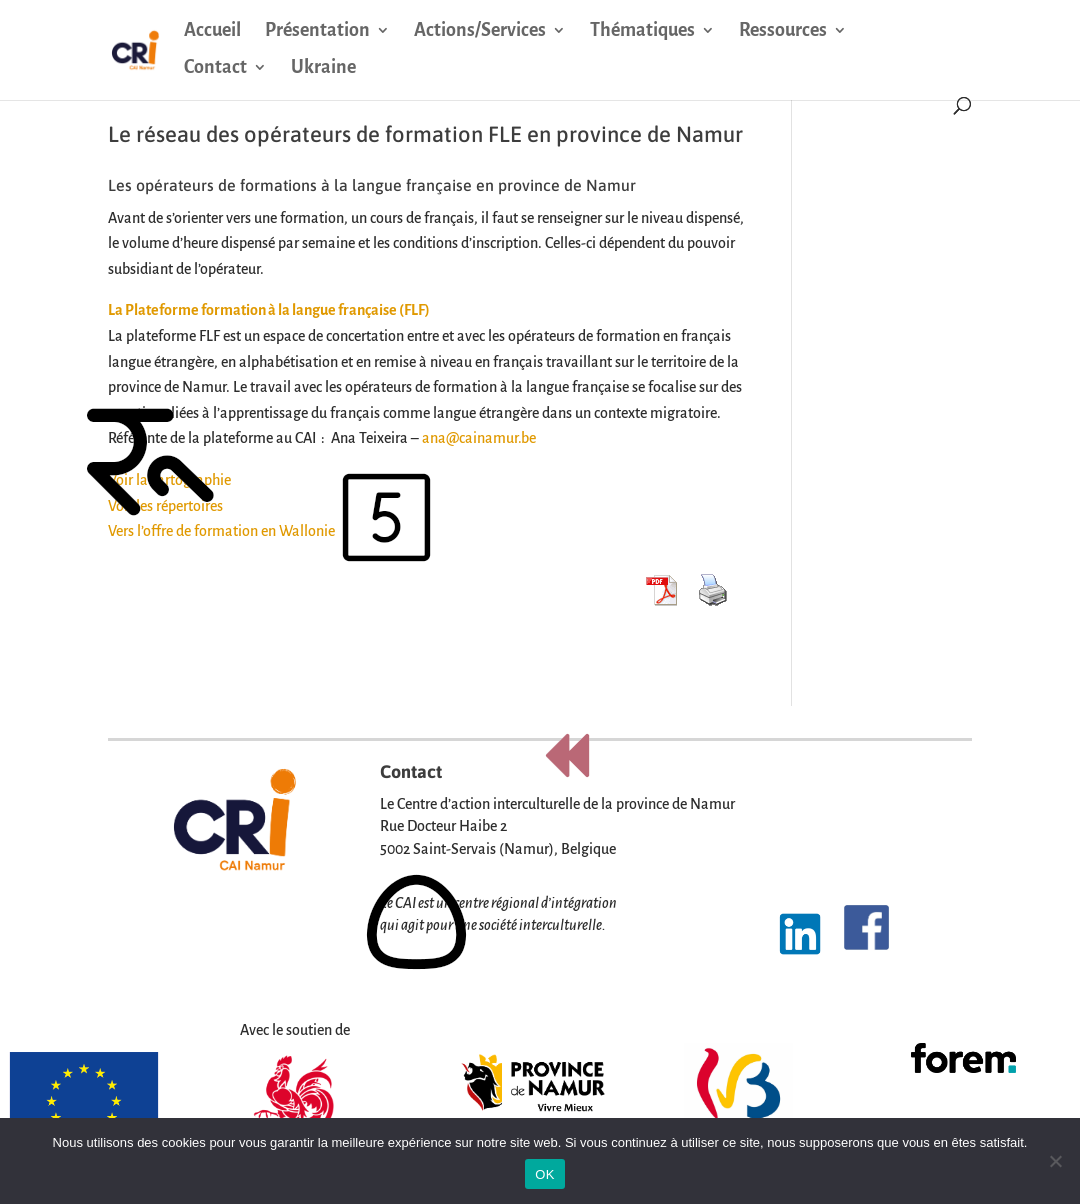 The width and height of the screenshot is (1080, 1204). I want to click on select or navigate to item number five, so click(386, 517).